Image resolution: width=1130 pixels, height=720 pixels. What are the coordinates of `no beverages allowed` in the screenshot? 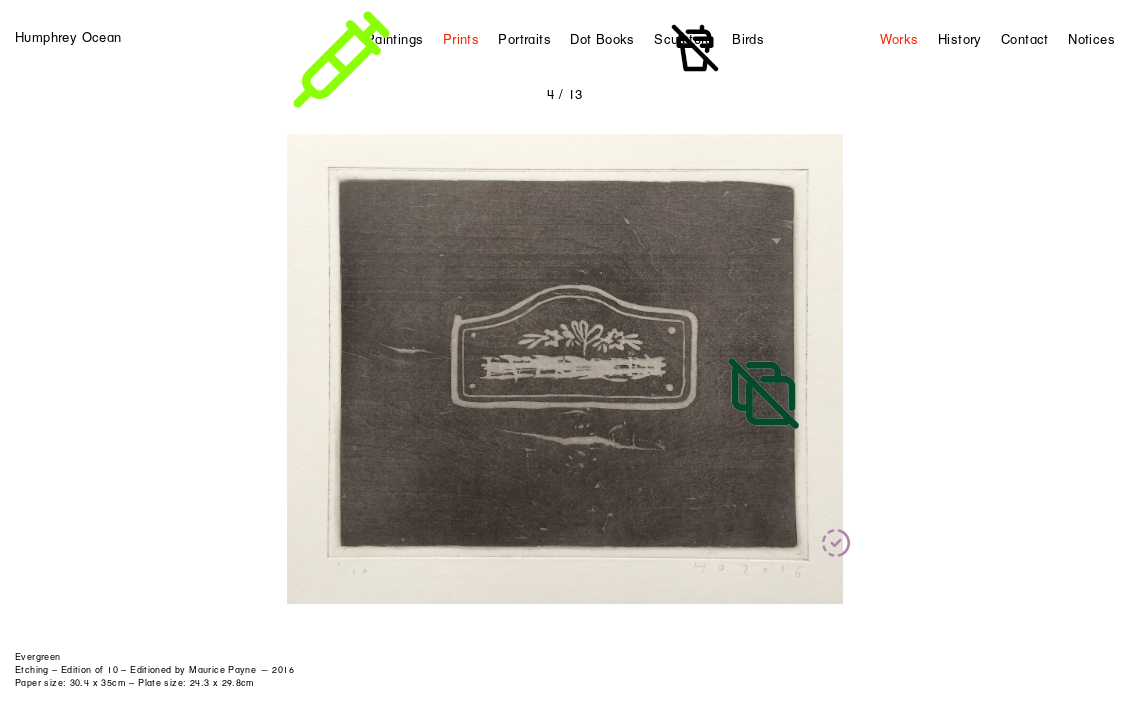 It's located at (695, 48).